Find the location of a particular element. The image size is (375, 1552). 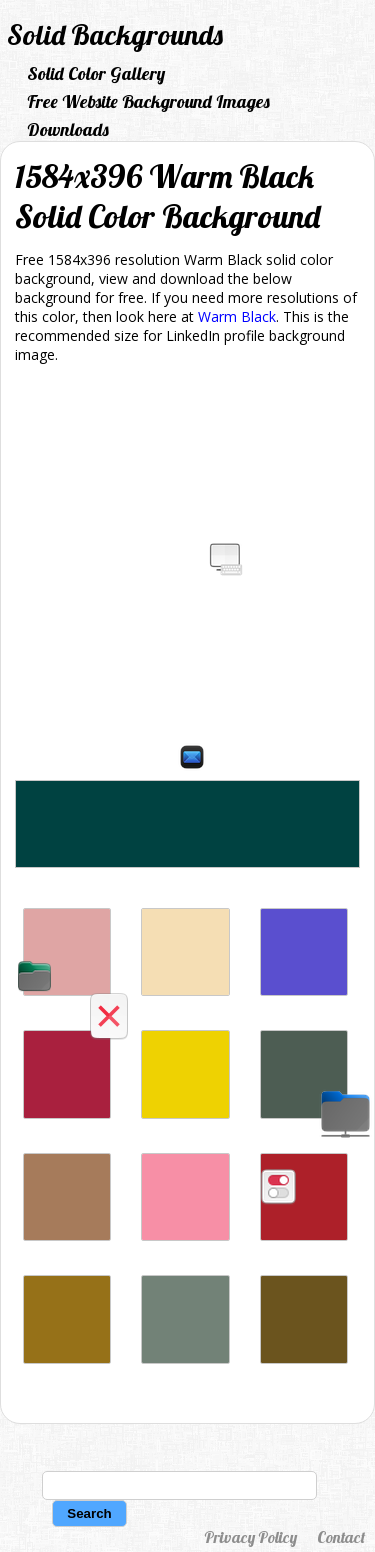

access computer or desktop settings is located at coordinates (226, 559).